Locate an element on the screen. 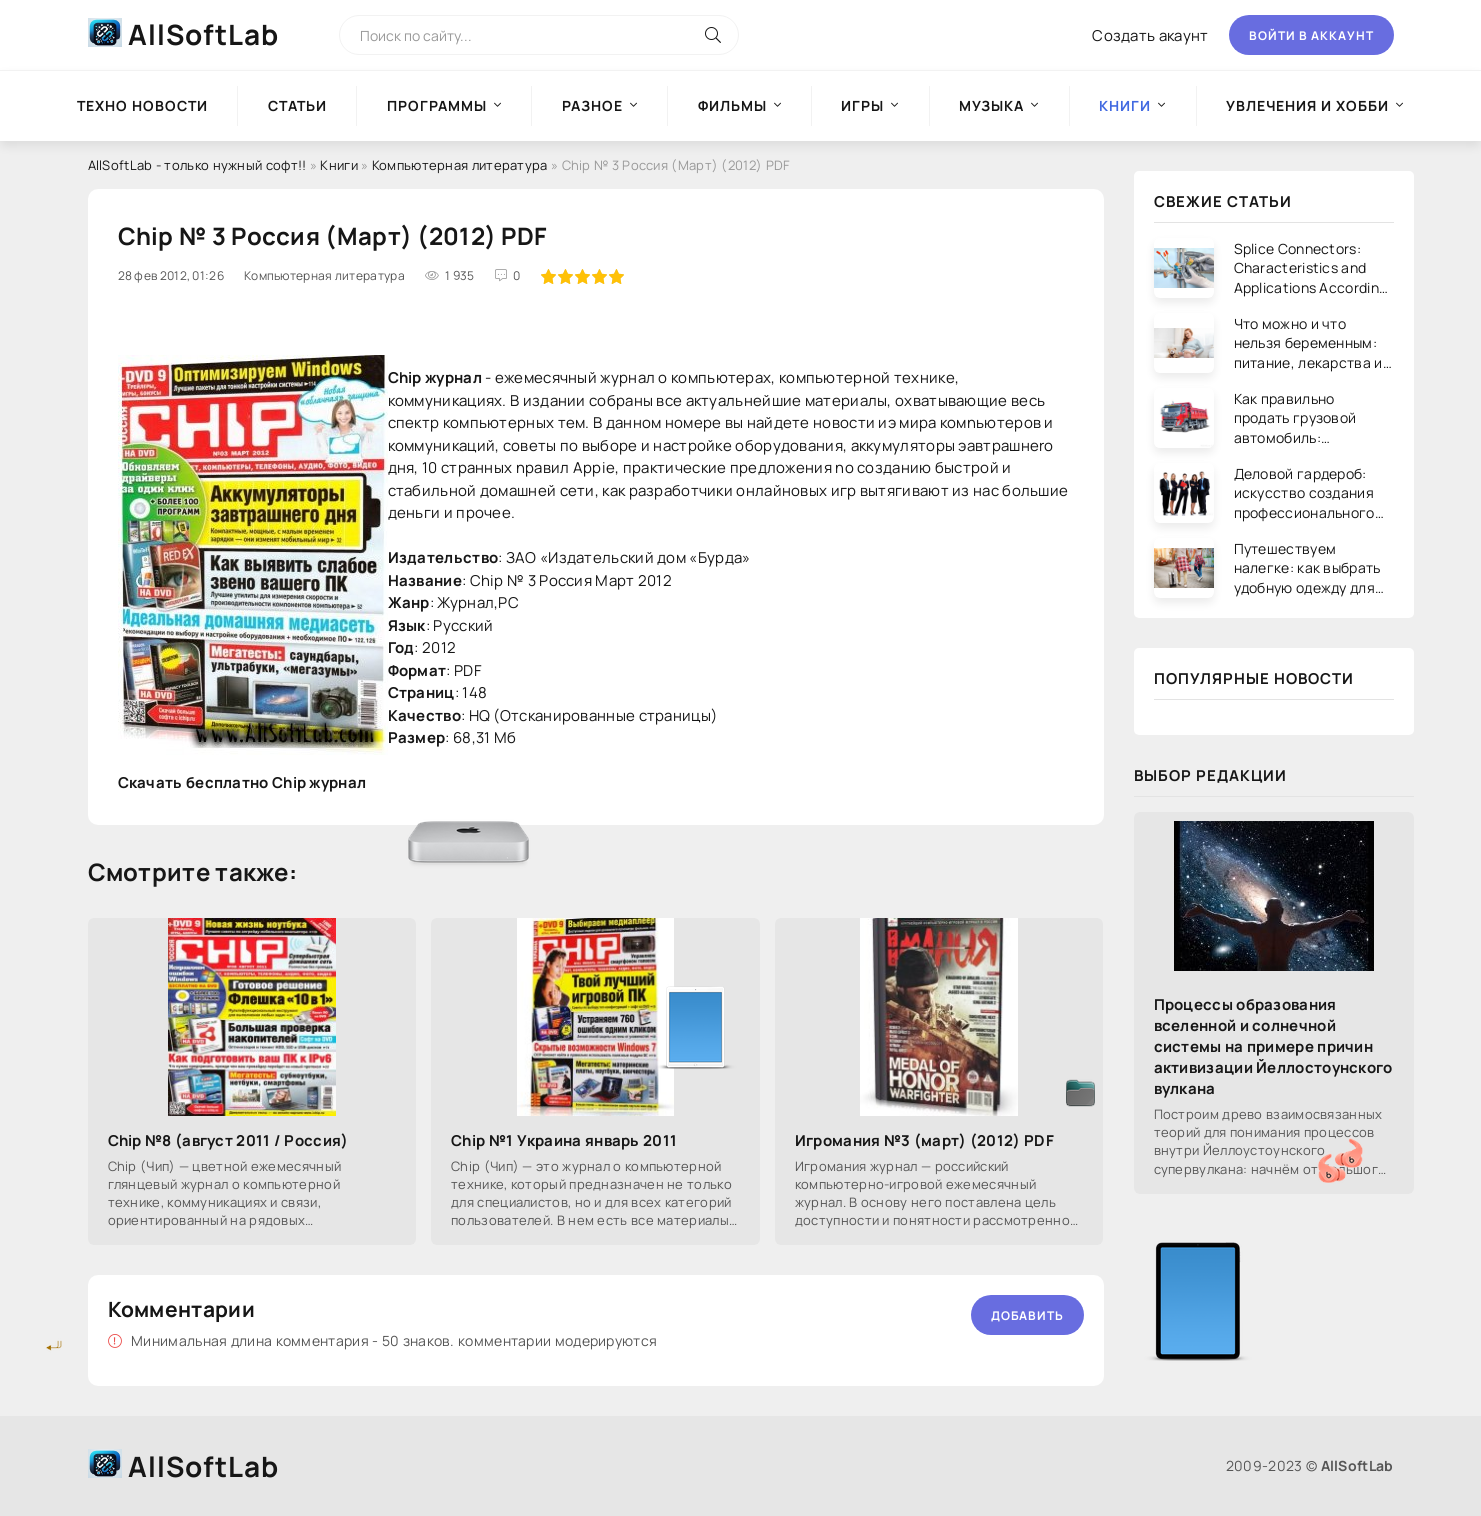 This screenshot has width=1481, height=1516. indicates a valid drop target for moving files into this folder is located at coordinates (1080, 1092).